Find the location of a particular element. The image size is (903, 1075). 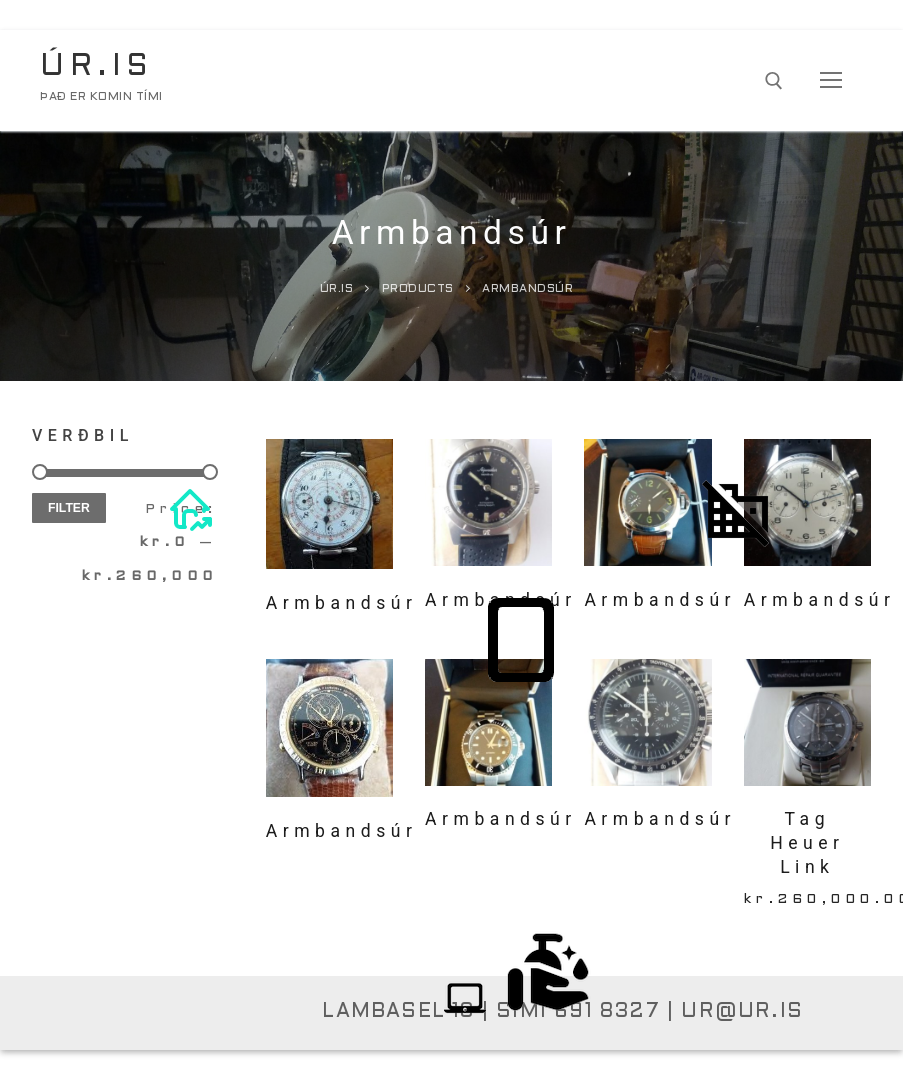

access desktop or laptop view is located at coordinates (465, 999).